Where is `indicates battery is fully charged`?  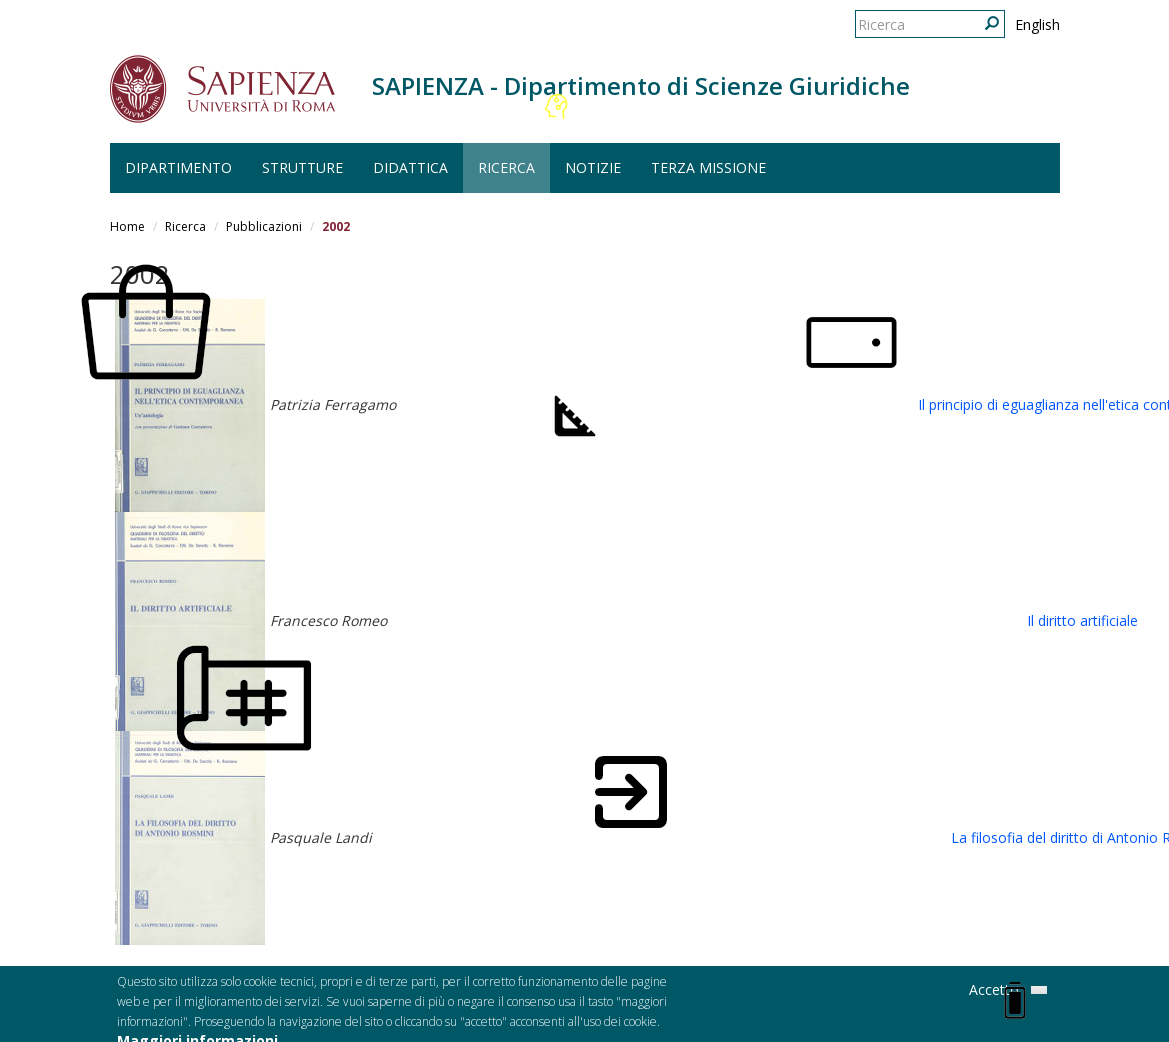 indicates battery is fully charged is located at coordinates (1015, 1001).